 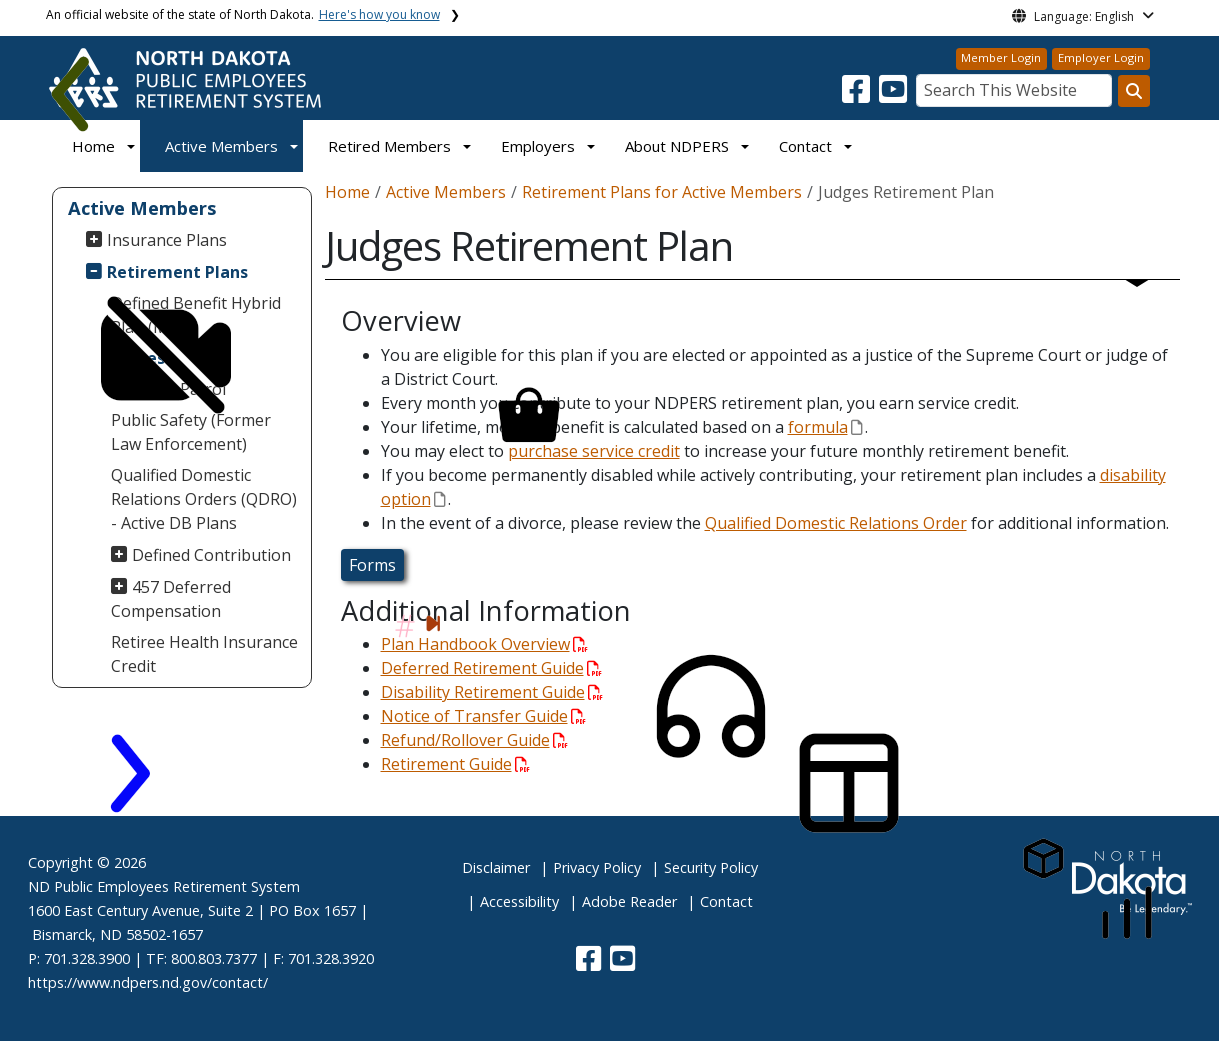 What do you see at coordinates (166, 355) in the screenshot?
I see `turn off camera or disable video` at bounding box center [166, 355].